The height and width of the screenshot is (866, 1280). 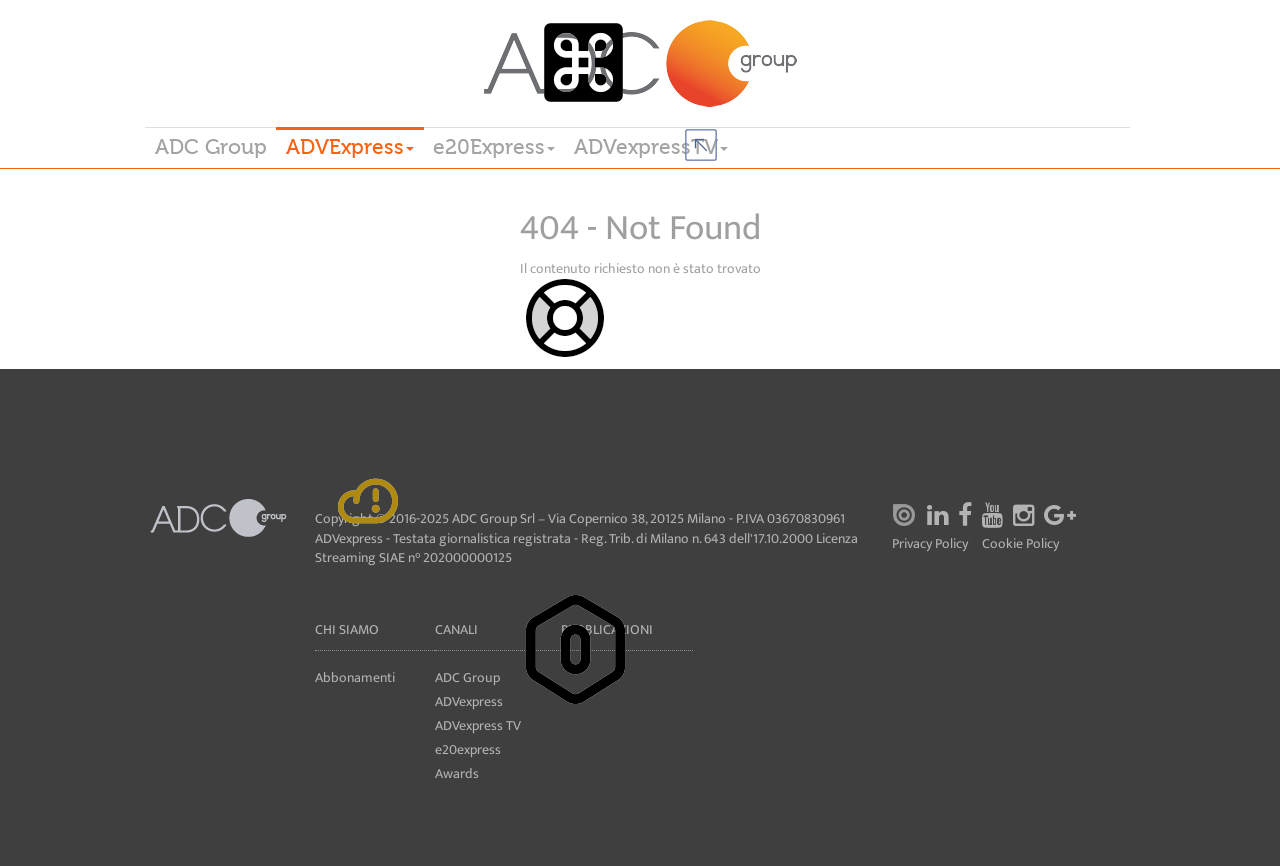 What do you see at coordinates (583, 62) in the screenshot?
I see `command key modifier for keyboard shortcuts` at bounding box center [583, 62].